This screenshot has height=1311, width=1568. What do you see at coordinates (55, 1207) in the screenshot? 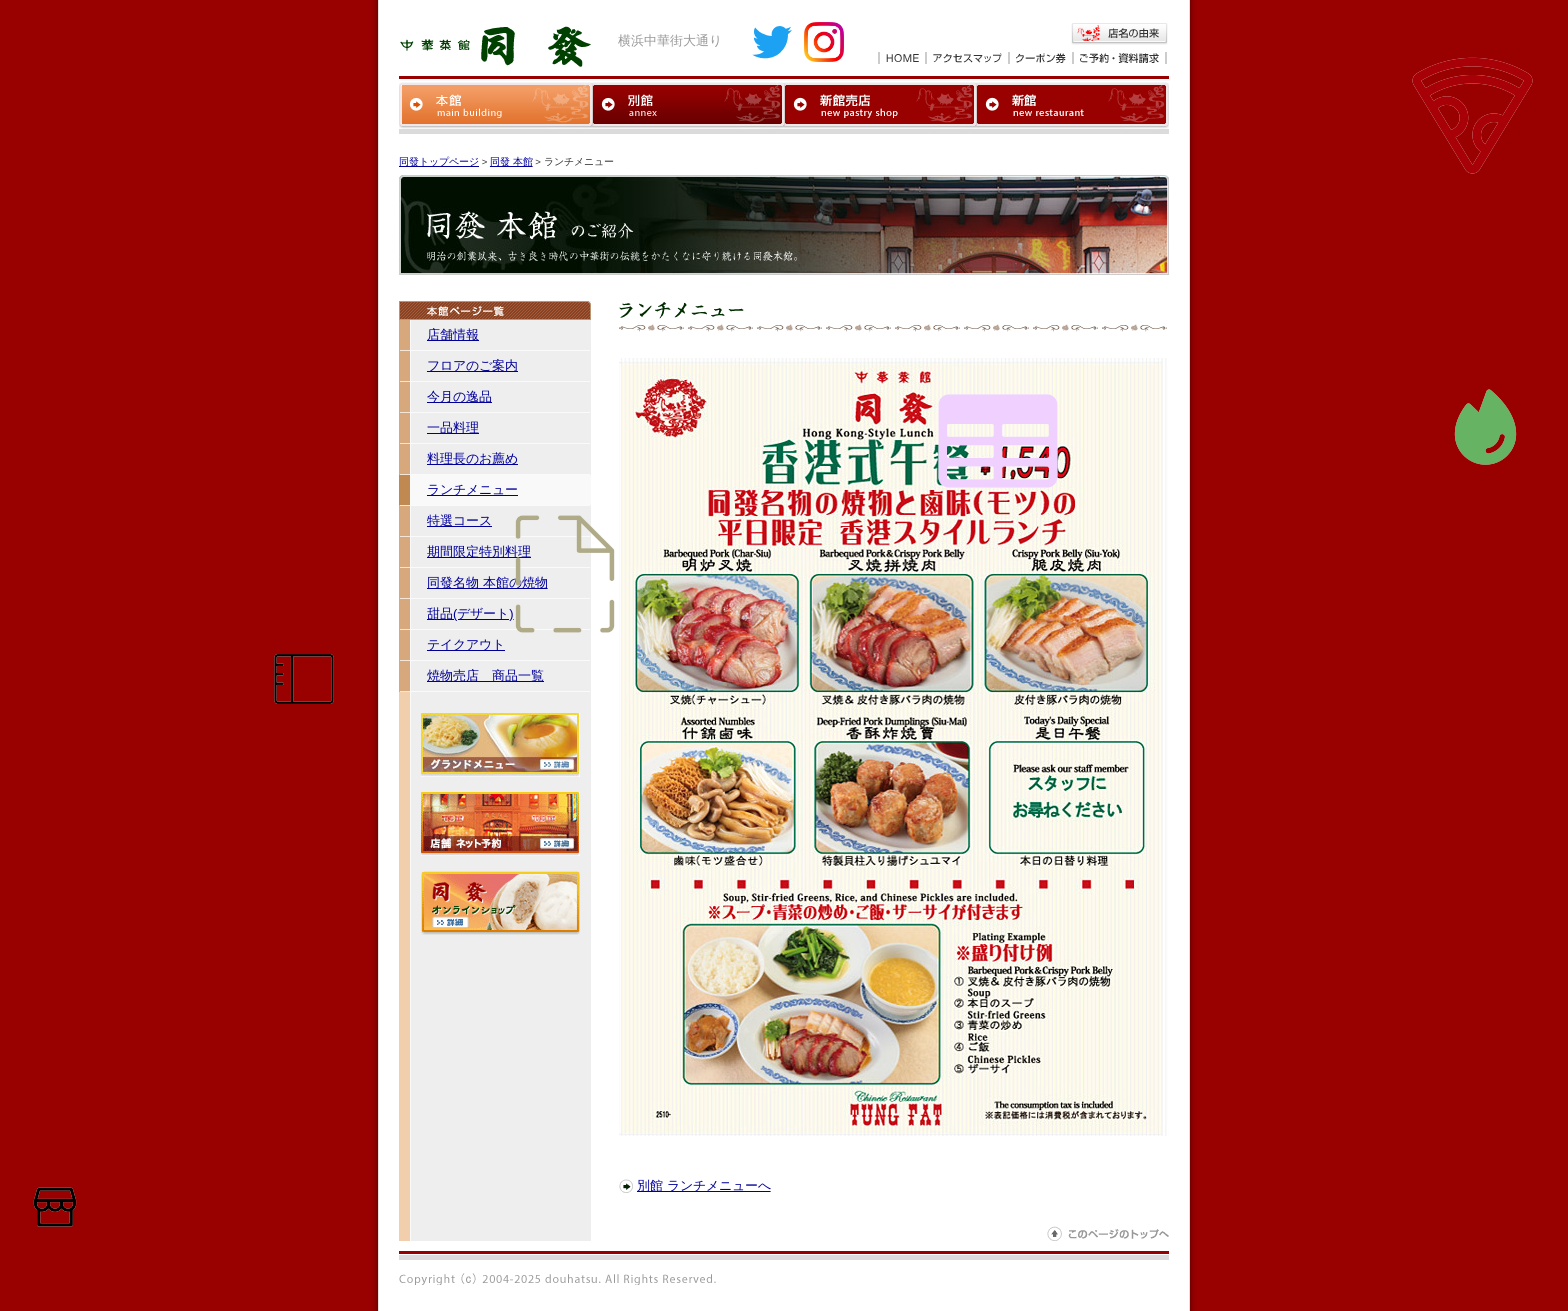
I see `access the online store or marketplace` at bounding box center [55, 1207].